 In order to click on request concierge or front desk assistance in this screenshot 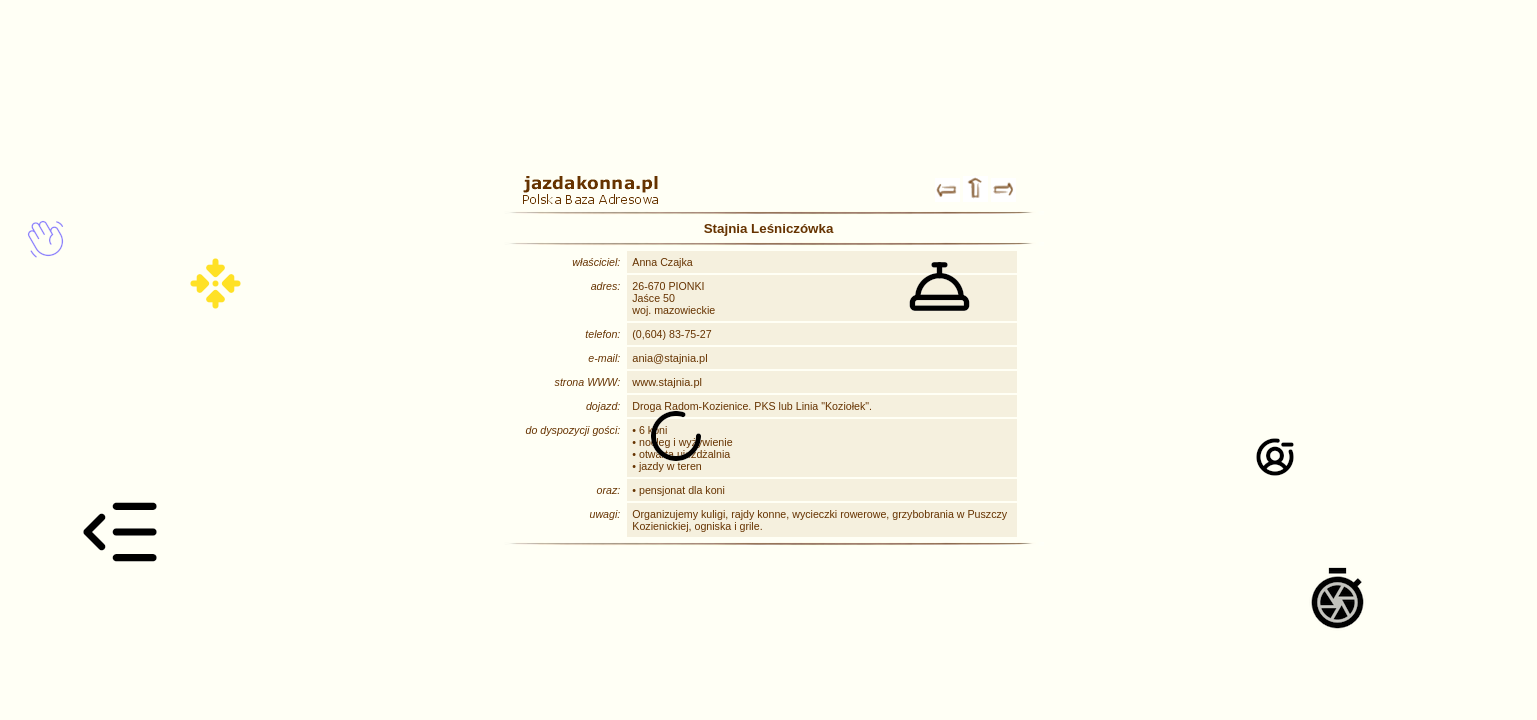, I will do `click(939, 286)`.